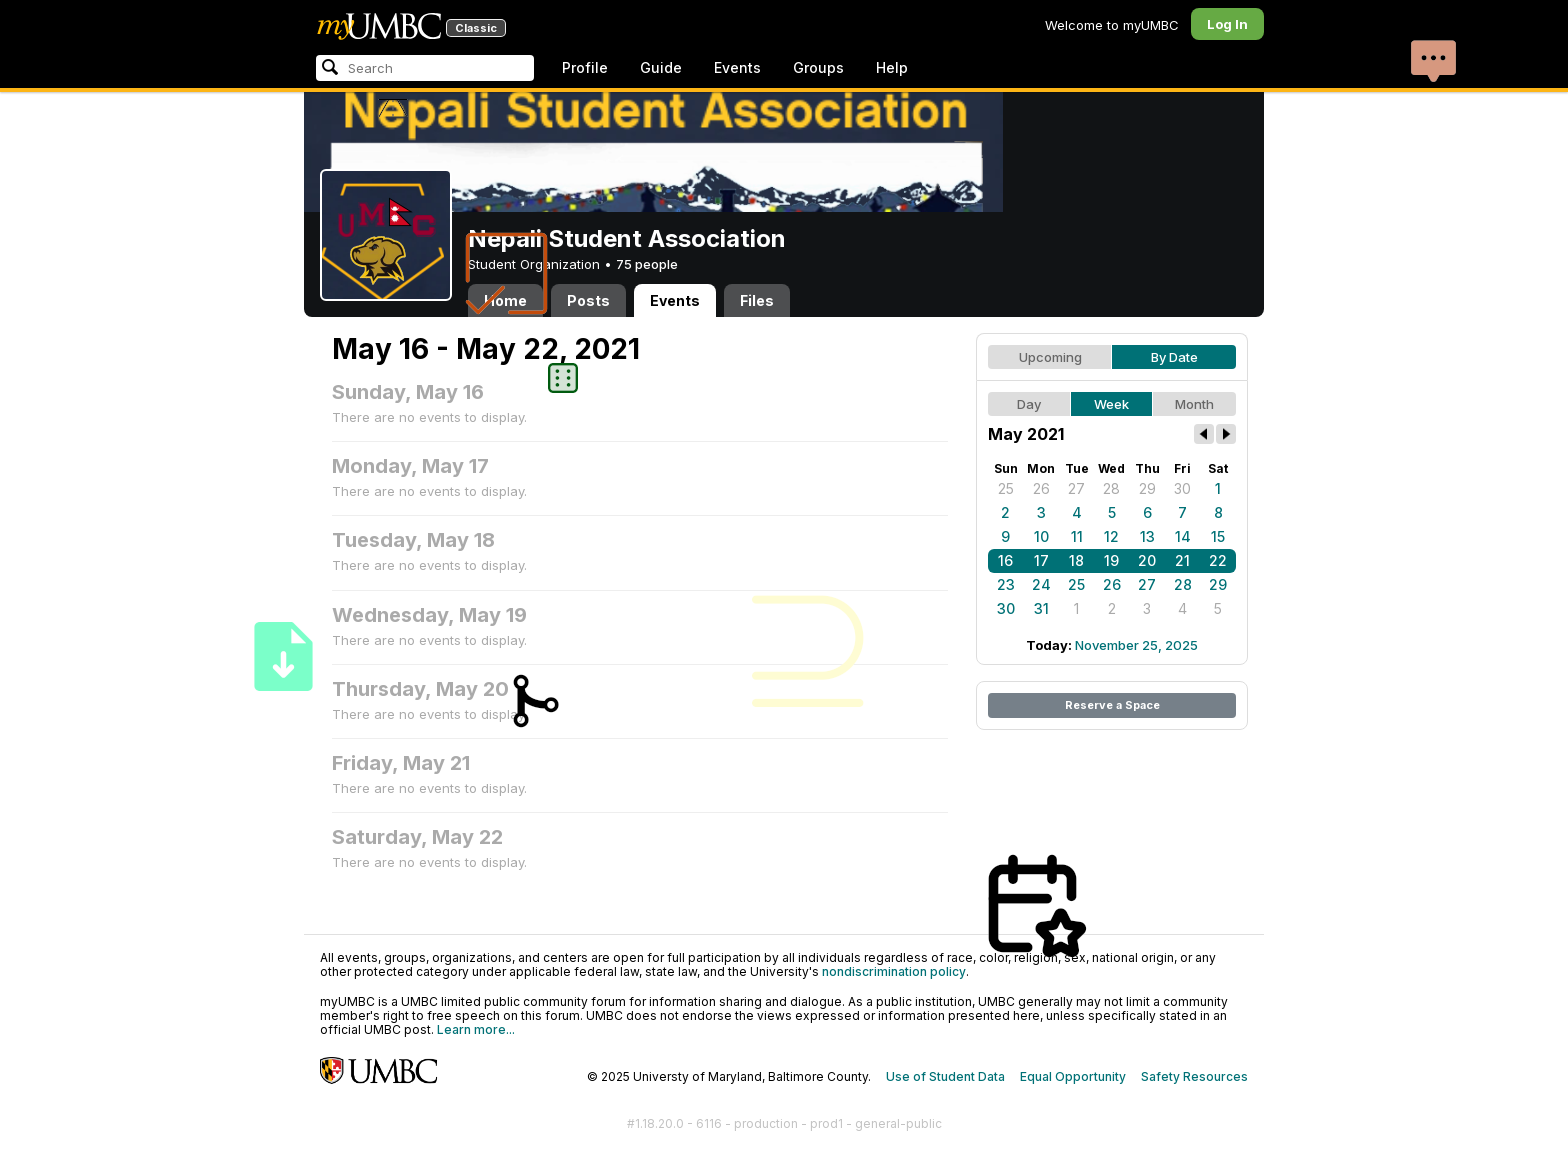 The image size is (1568, 1164). Describe the element at coordinates (506, 273) in the screenshot. I see `mark task as complete` at that location.